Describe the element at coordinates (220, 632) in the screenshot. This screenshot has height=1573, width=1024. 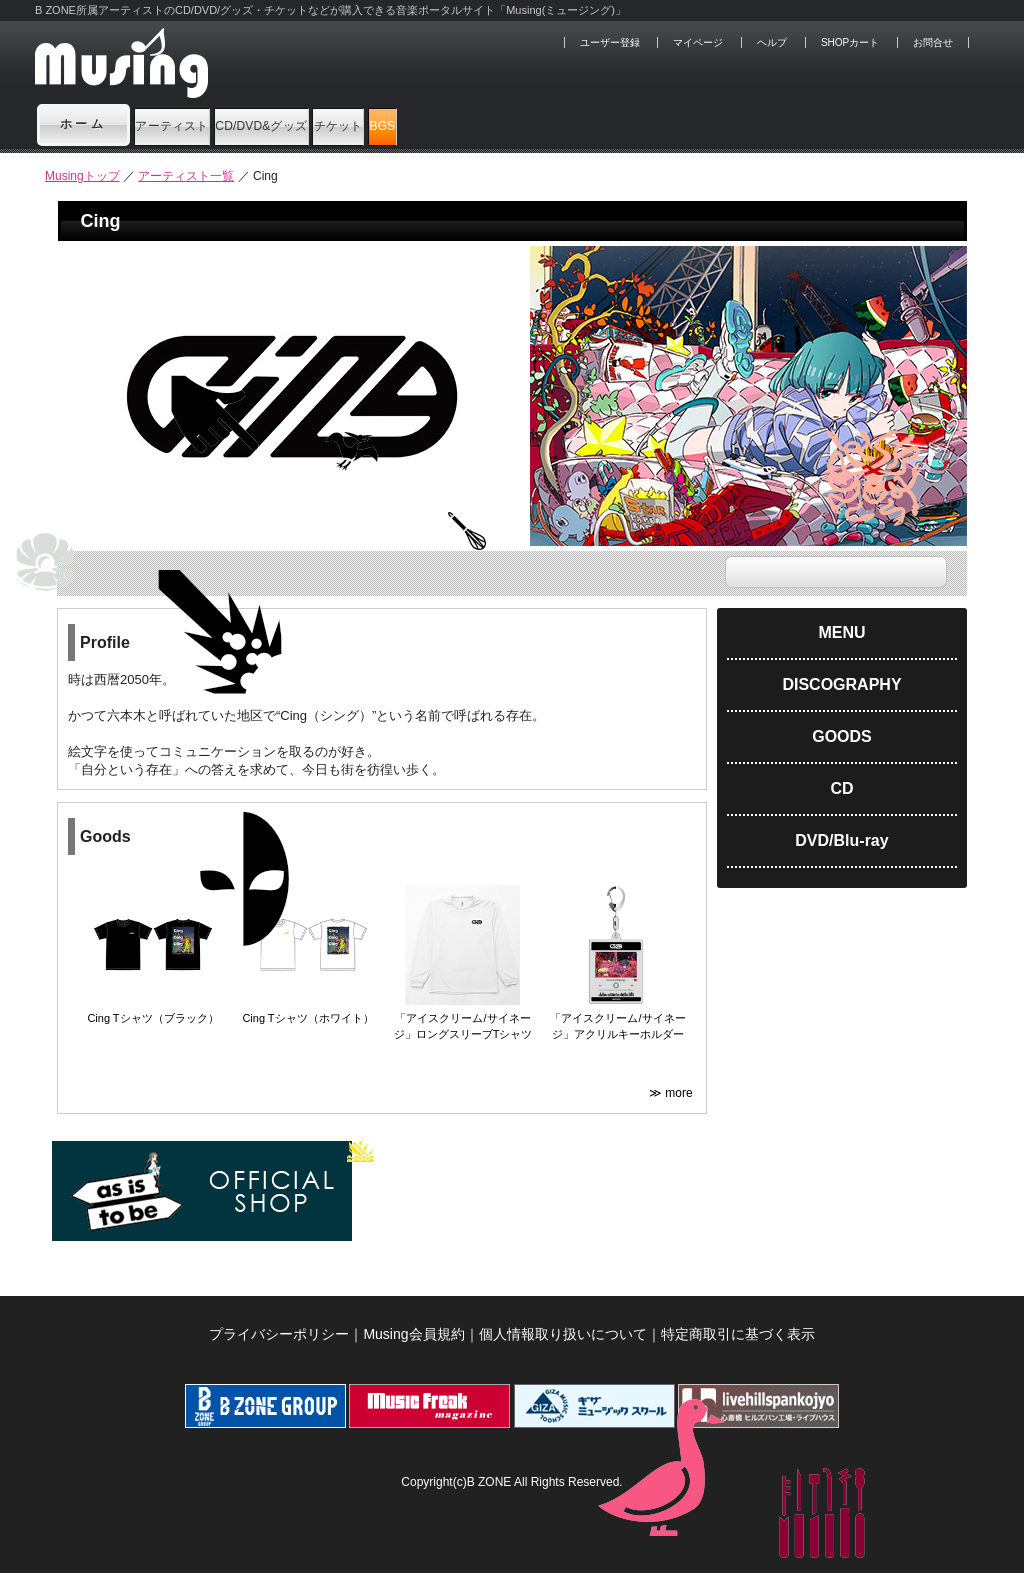
I see `activate a beam or energy attack` at that location.